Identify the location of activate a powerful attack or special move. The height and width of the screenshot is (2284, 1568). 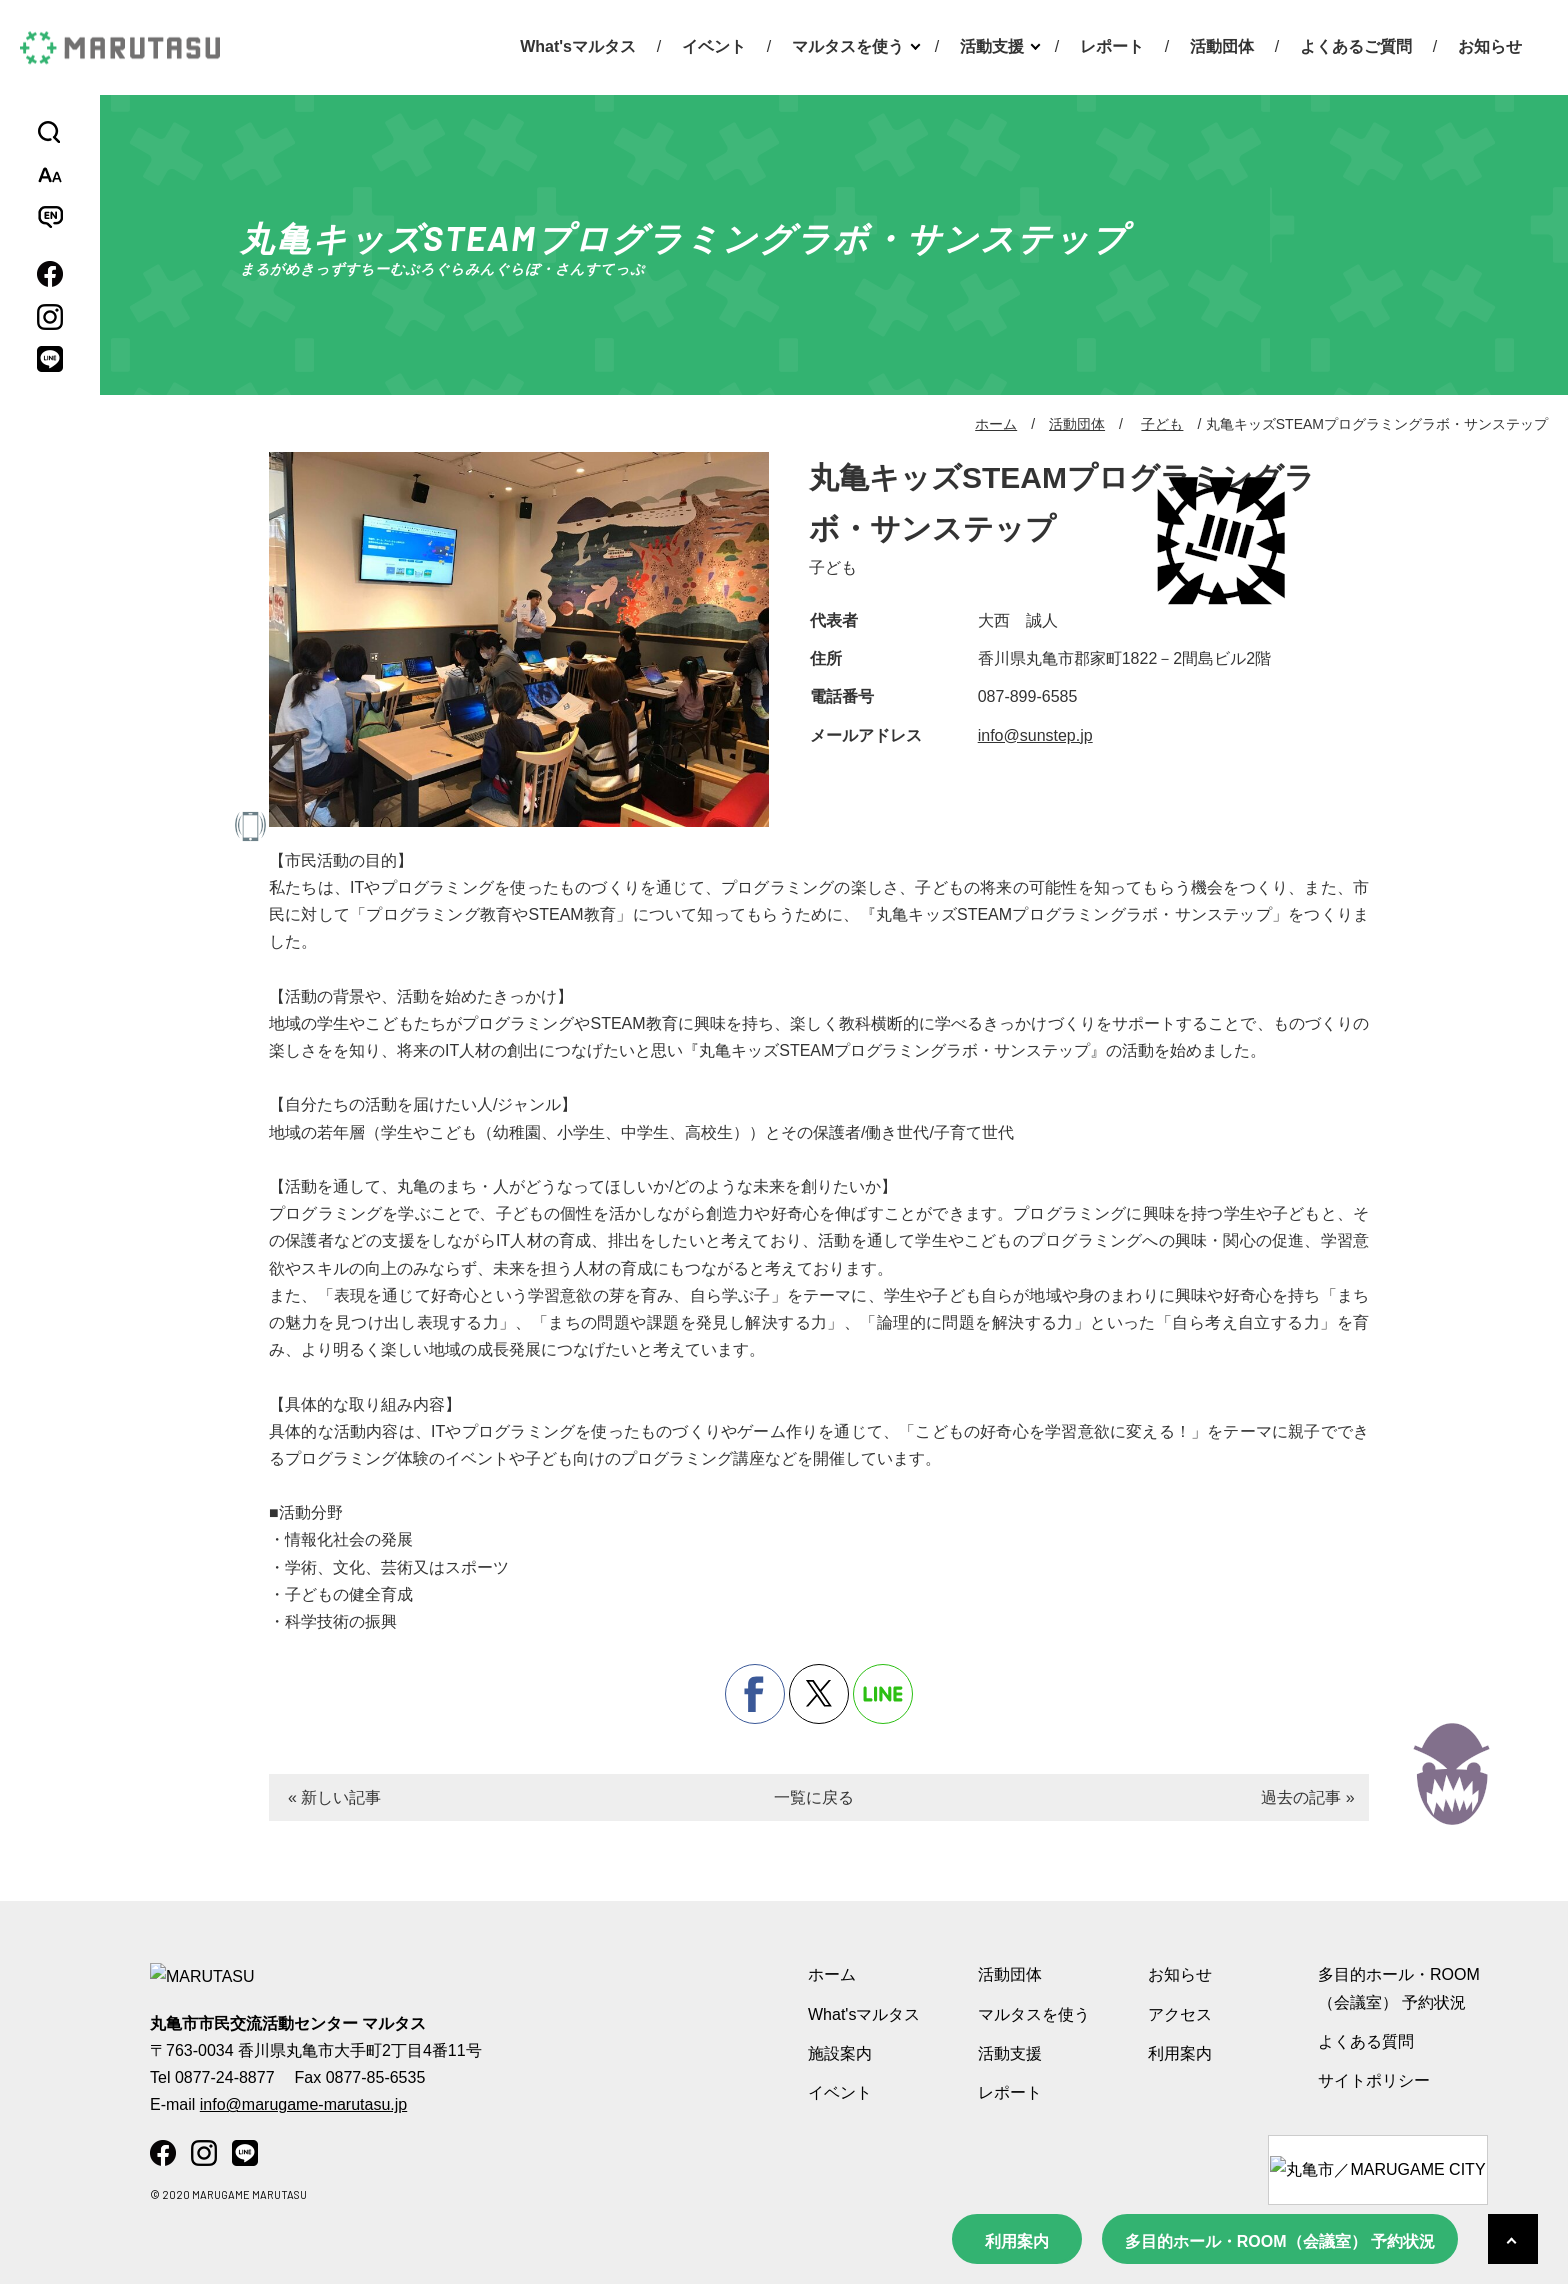
(1220, 540).